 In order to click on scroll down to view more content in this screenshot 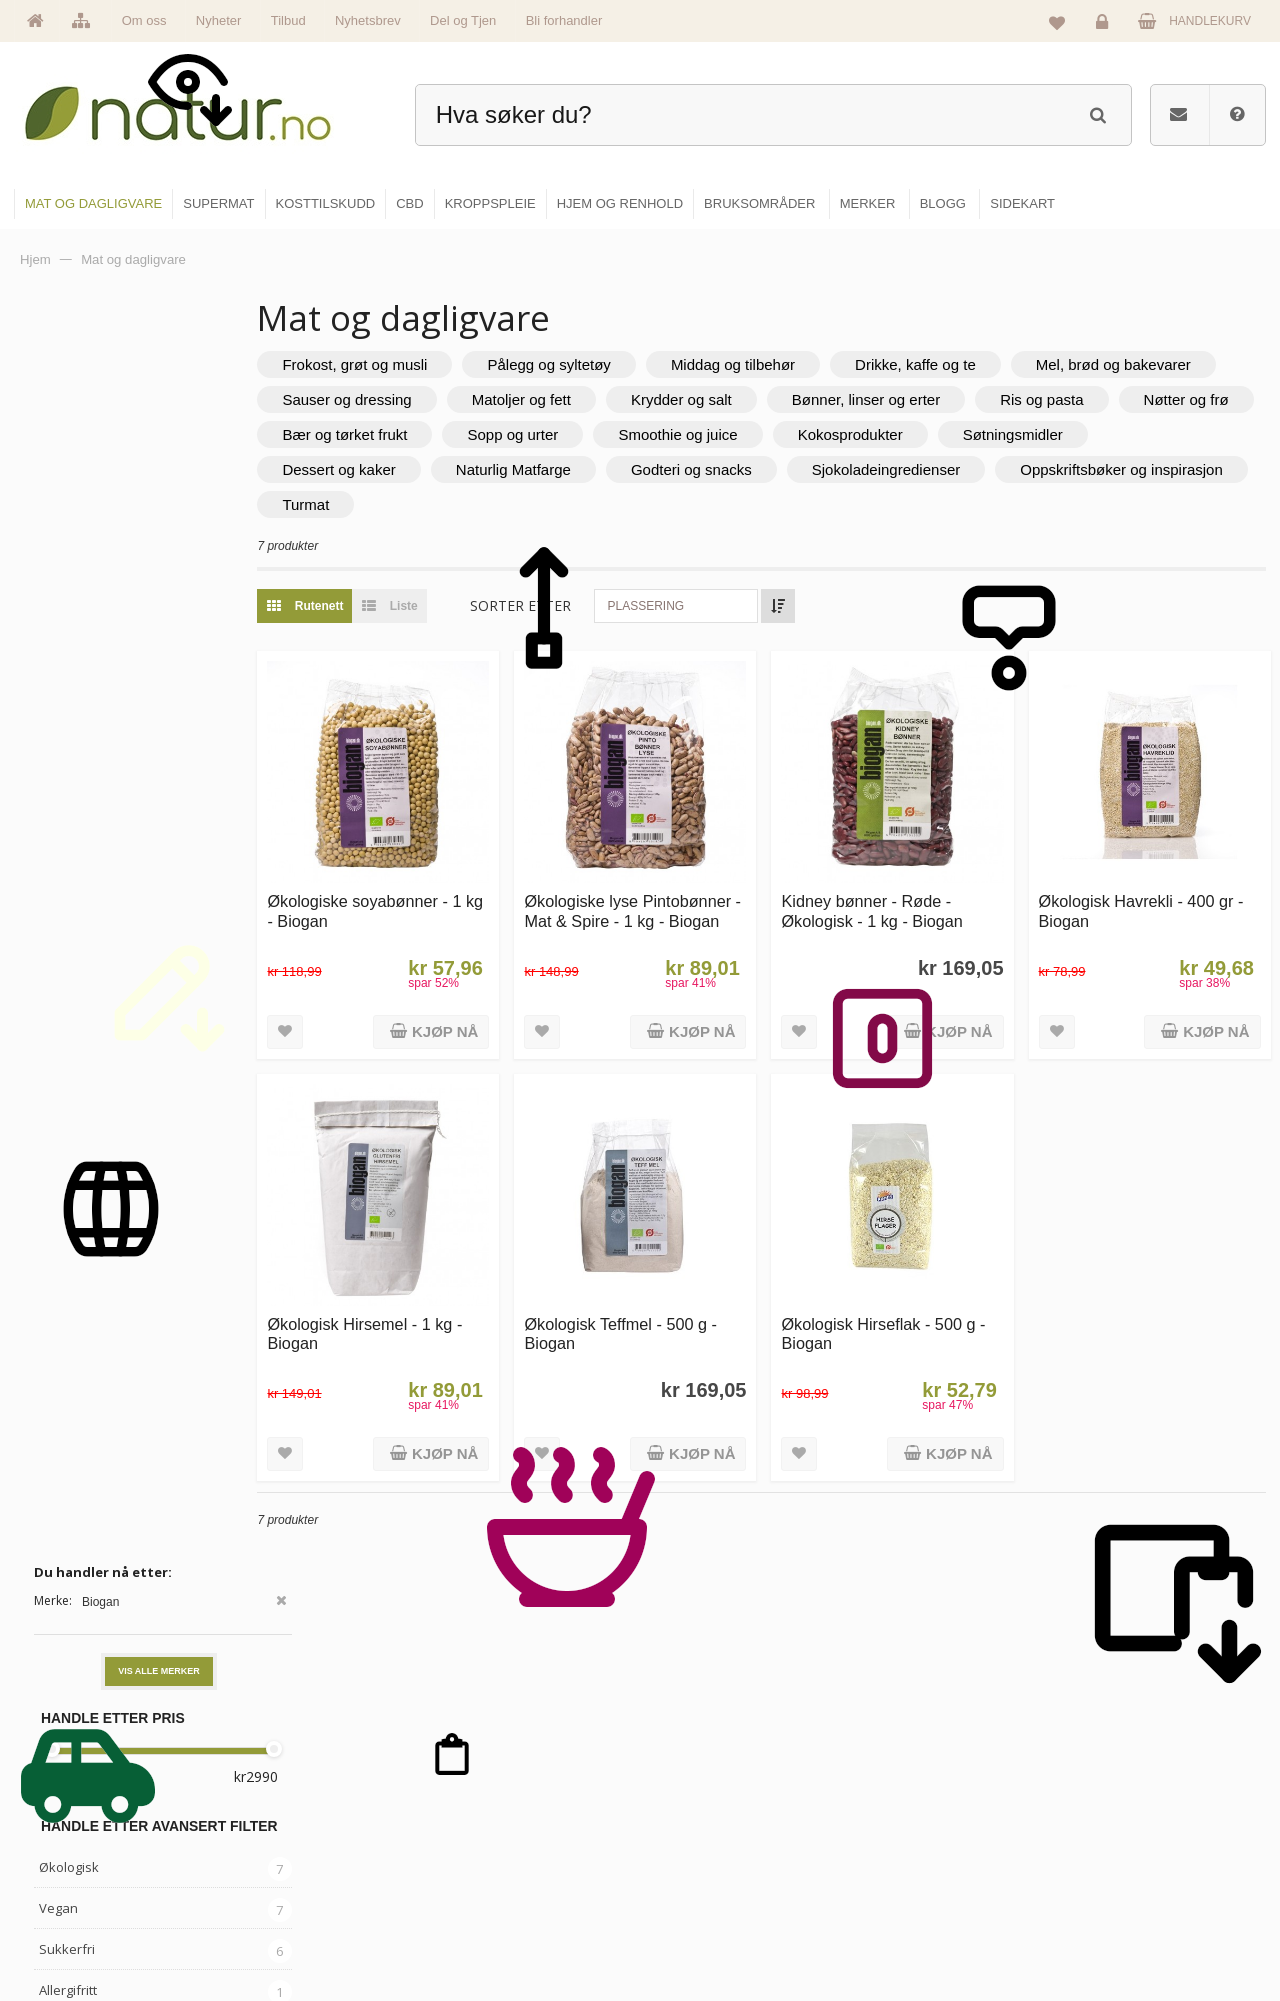, I will do `click(188, 82)`.